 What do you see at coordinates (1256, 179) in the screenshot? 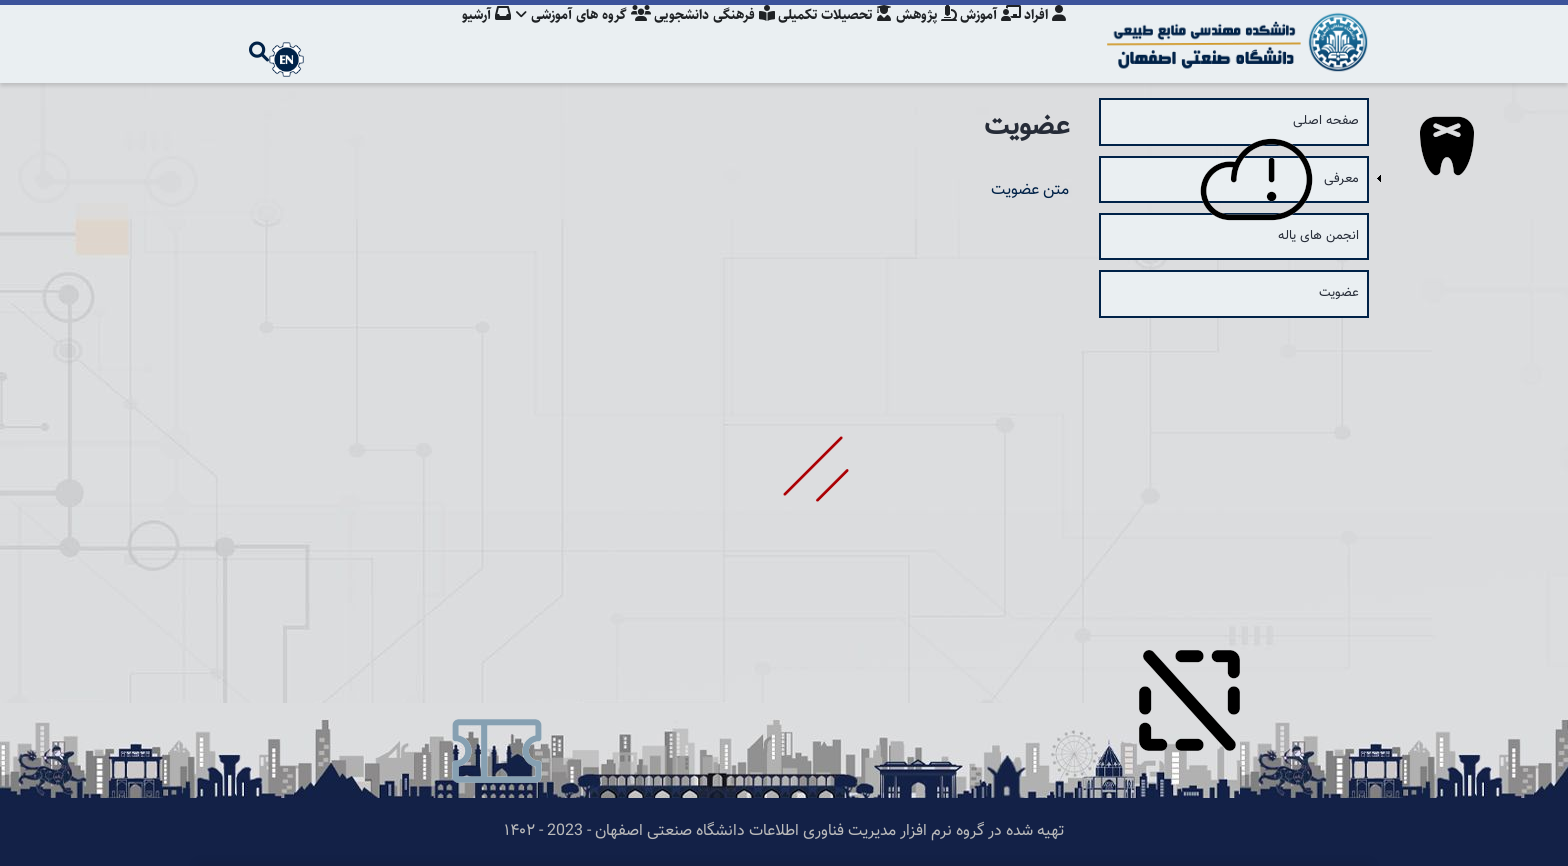
I see `cloud storage warning or issue detected` at bounding box center [1256, 179].